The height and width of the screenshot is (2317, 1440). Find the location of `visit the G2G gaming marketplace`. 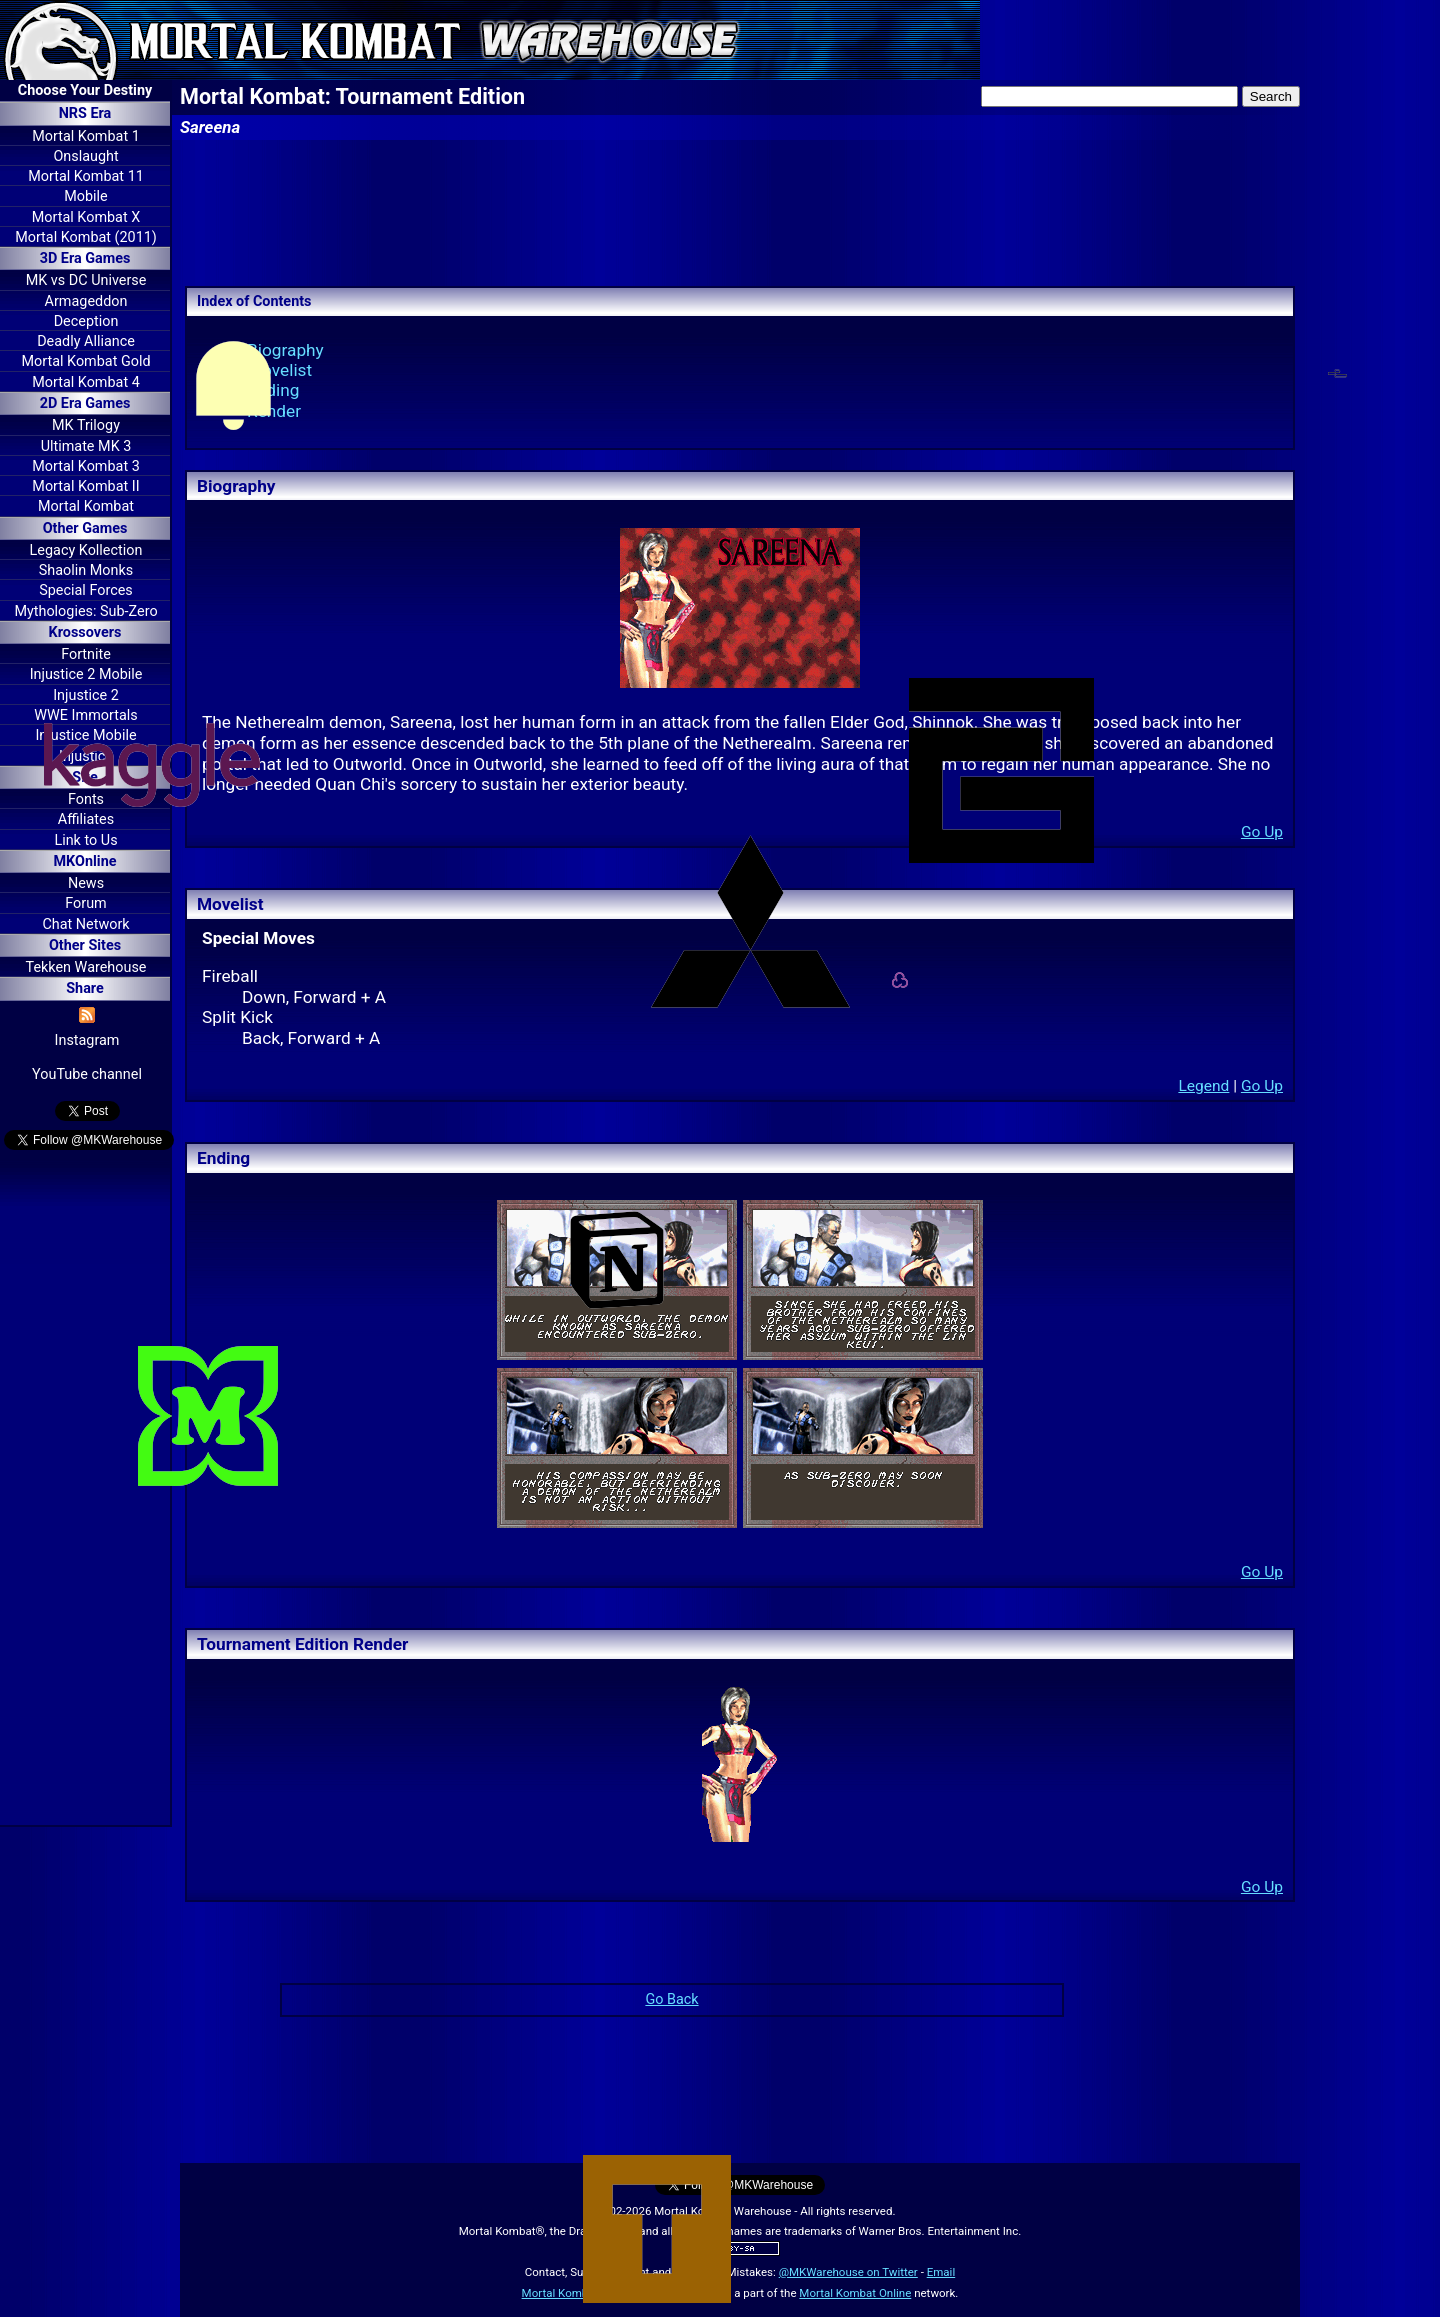

visit the G2G gaming marketplace is located at coordinates (1001, 770).